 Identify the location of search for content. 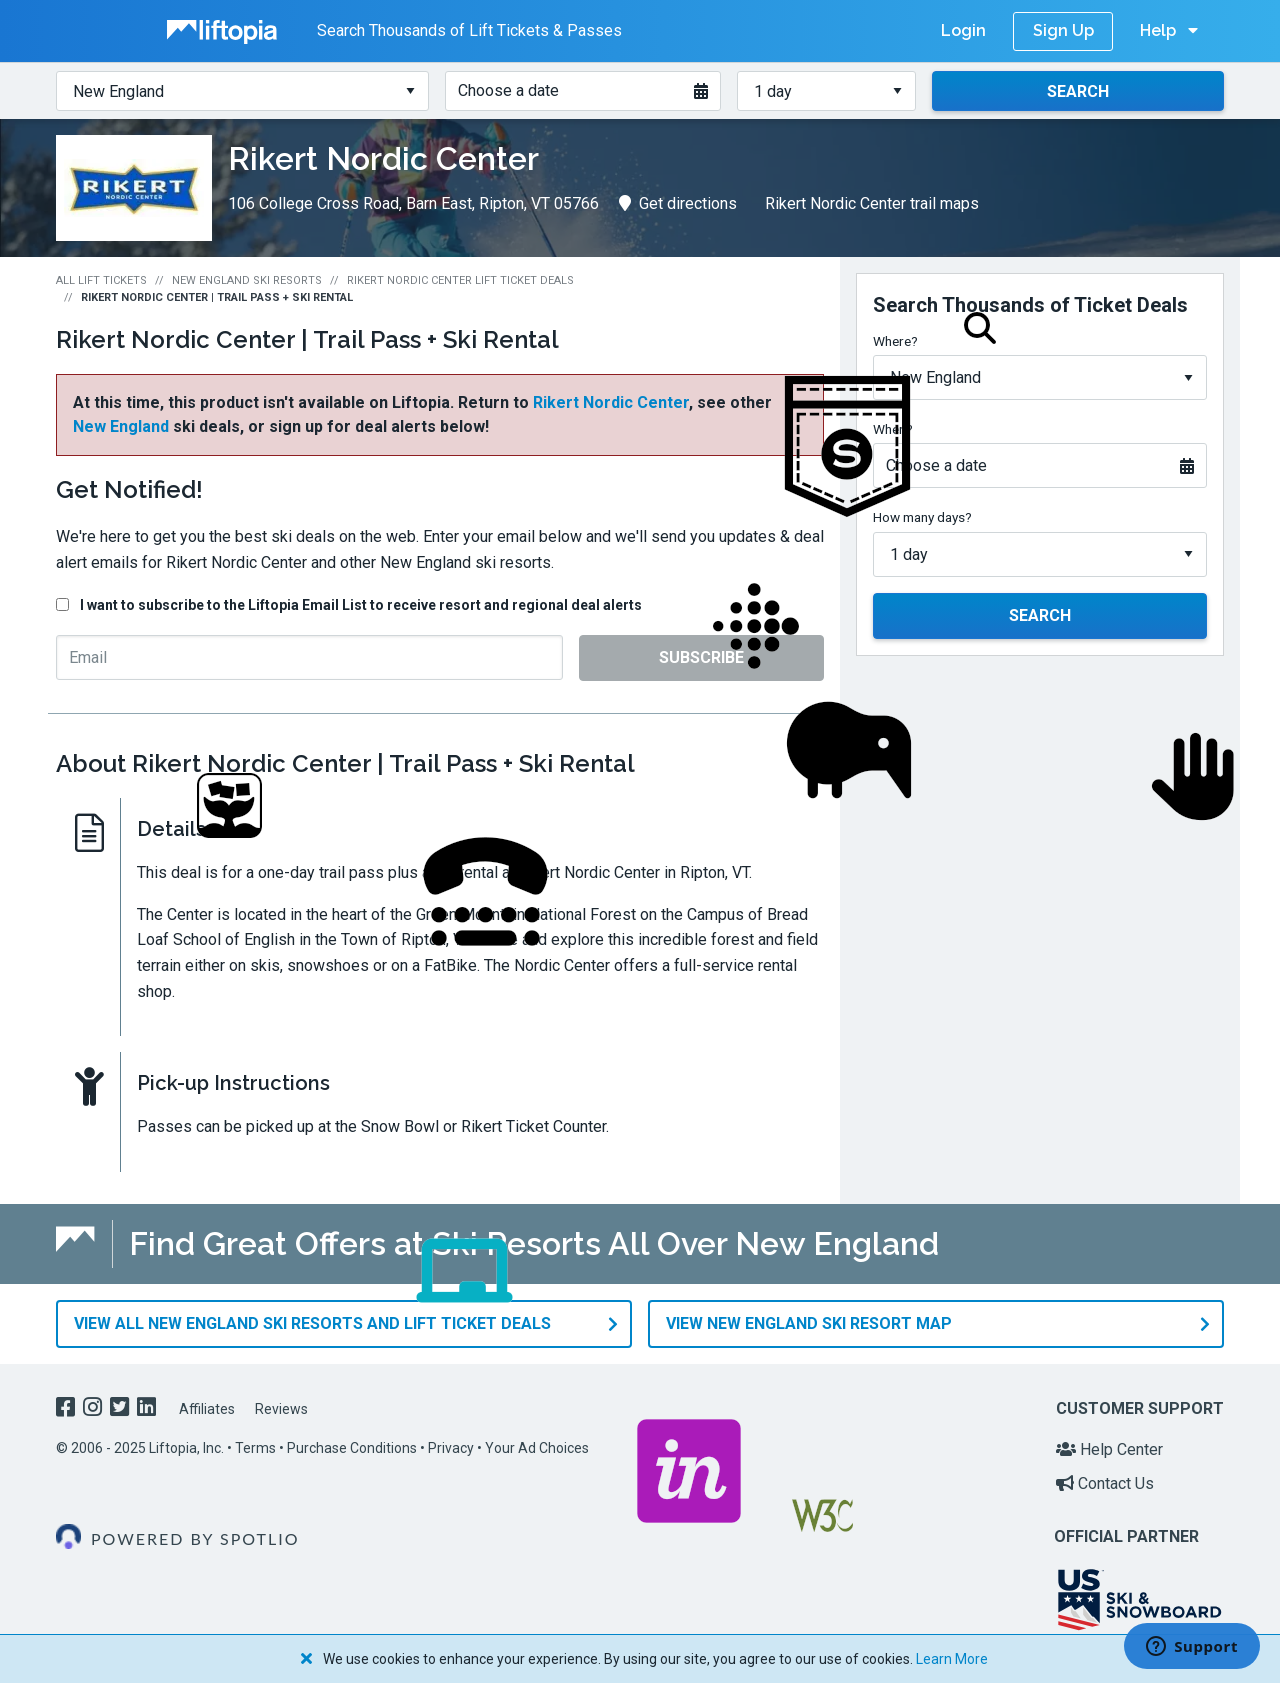
(980, 328).